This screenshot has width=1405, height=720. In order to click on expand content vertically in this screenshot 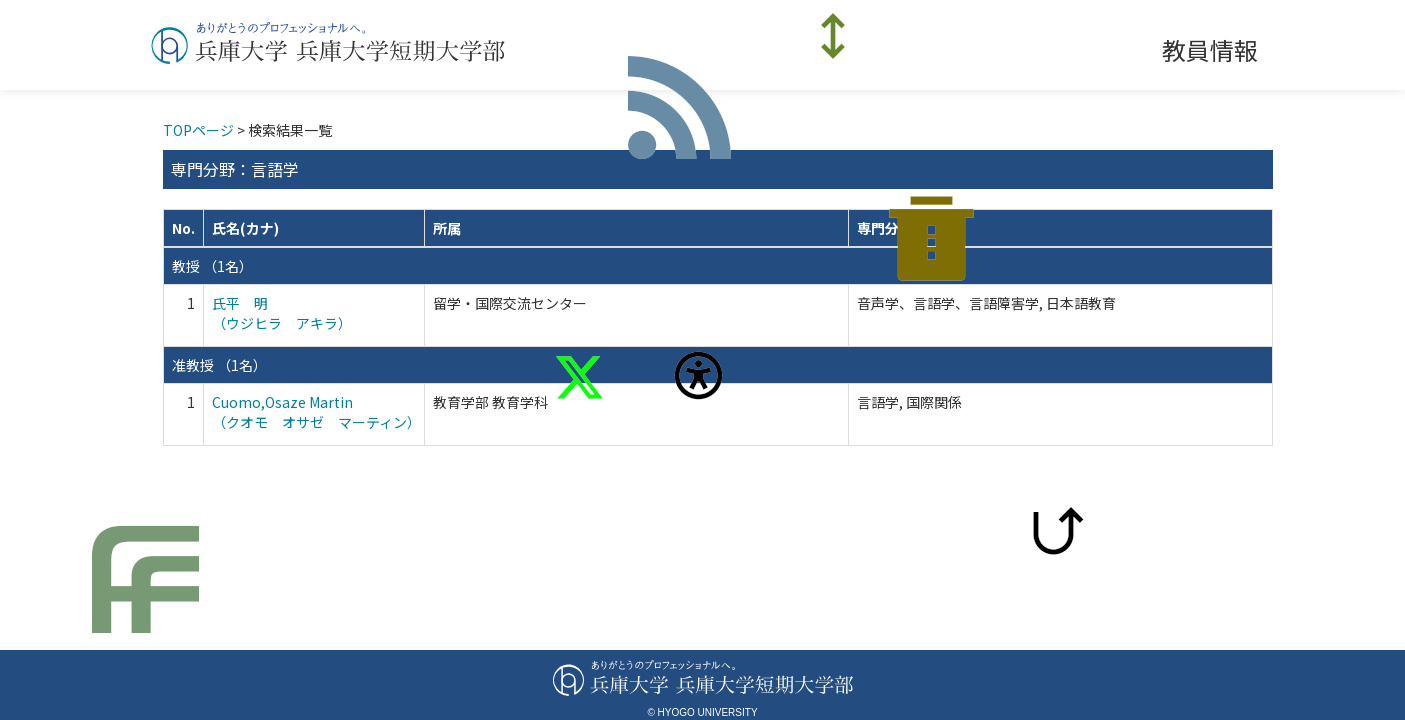, I will do `click(833, 36)`.